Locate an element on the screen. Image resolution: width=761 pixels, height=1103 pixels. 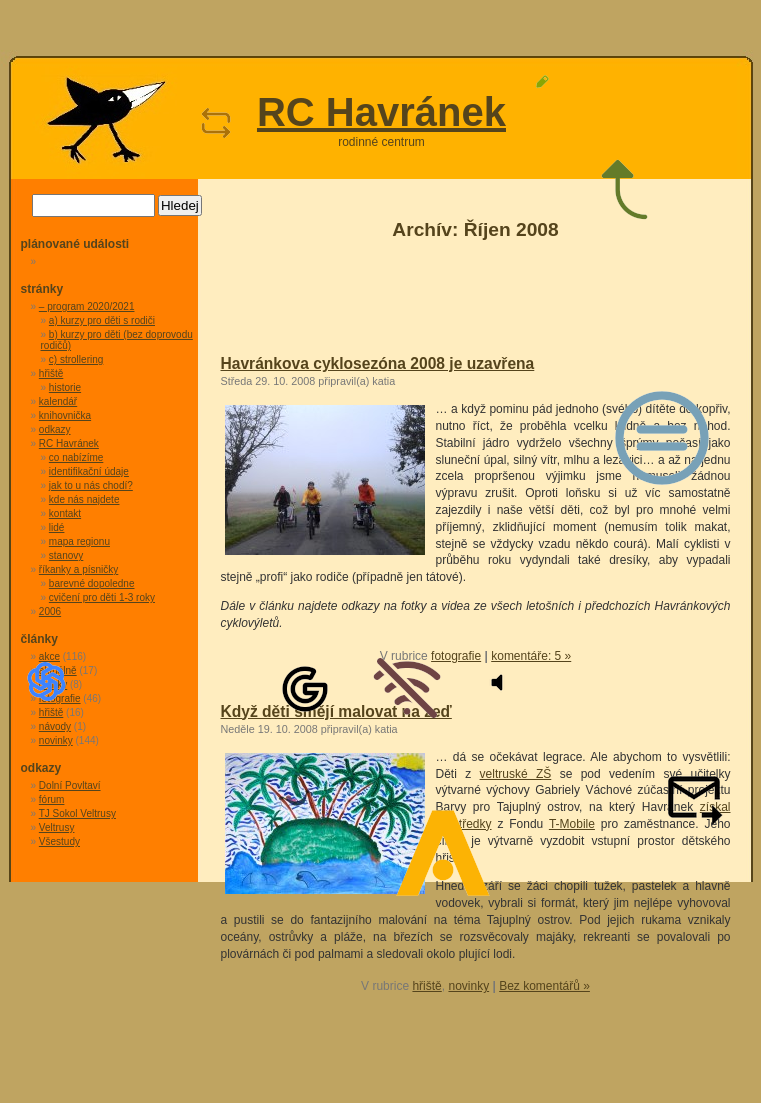
forward an email to another recipient is located at coordinates (694, 797).